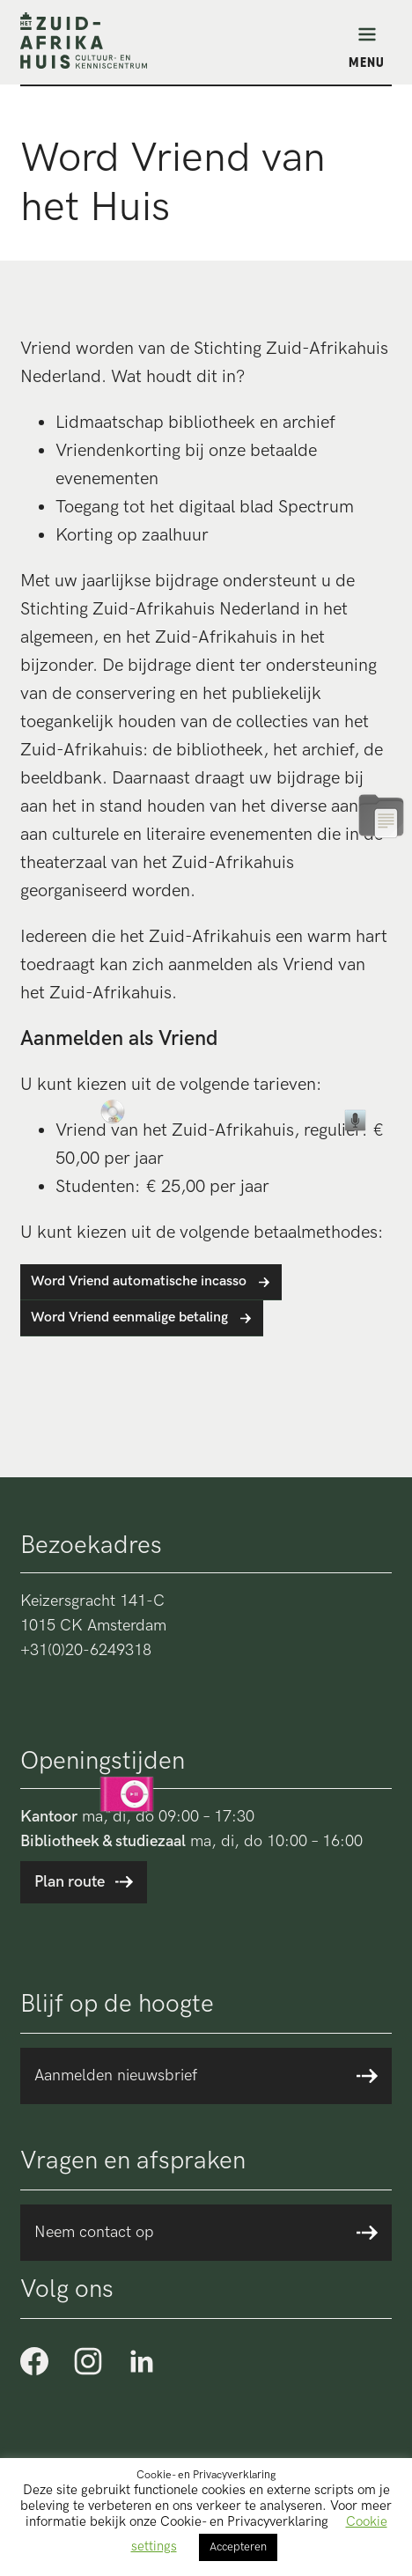 Image resolution: width=412 pixels, height=2576 pixels. I want to click on open an existing document or file, so click(381, 815).